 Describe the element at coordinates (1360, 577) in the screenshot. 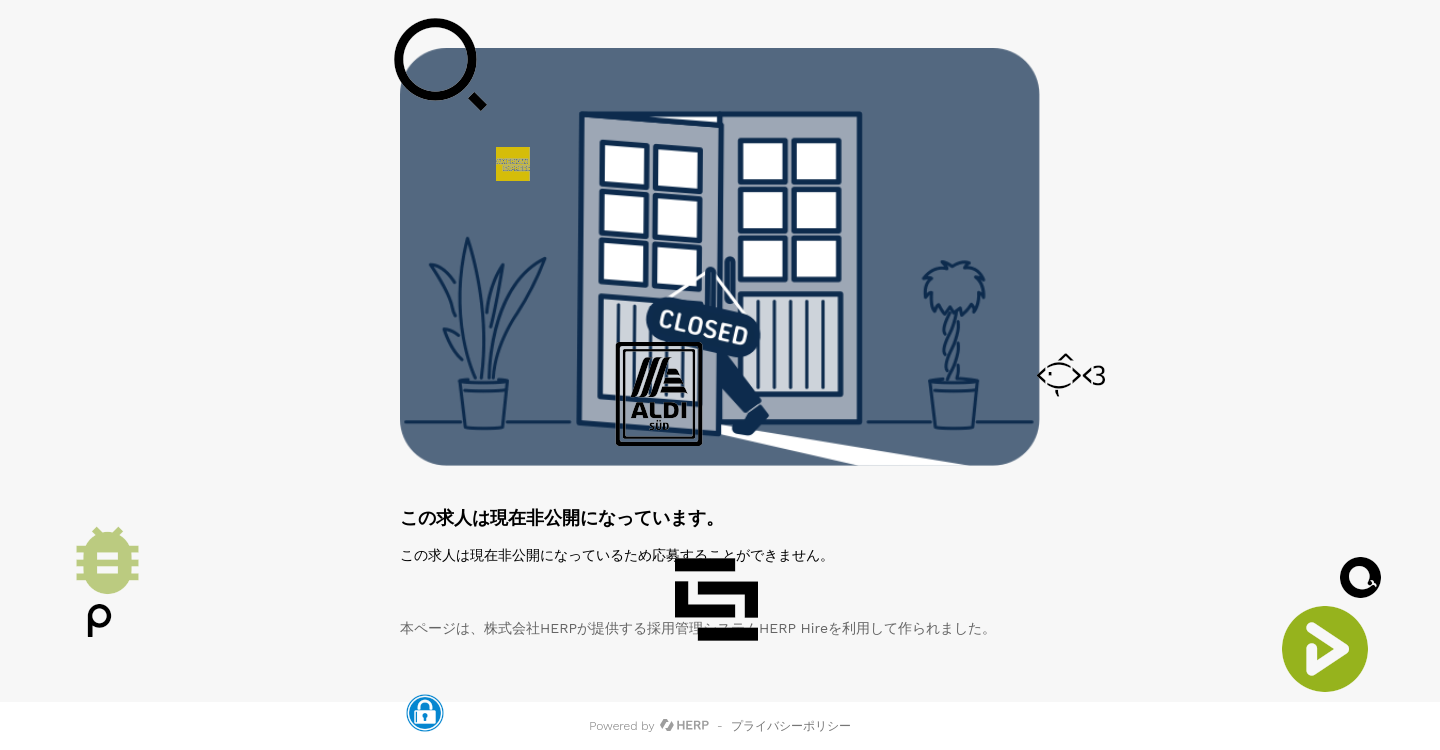

I see `Apache ECharts logo` at that location.